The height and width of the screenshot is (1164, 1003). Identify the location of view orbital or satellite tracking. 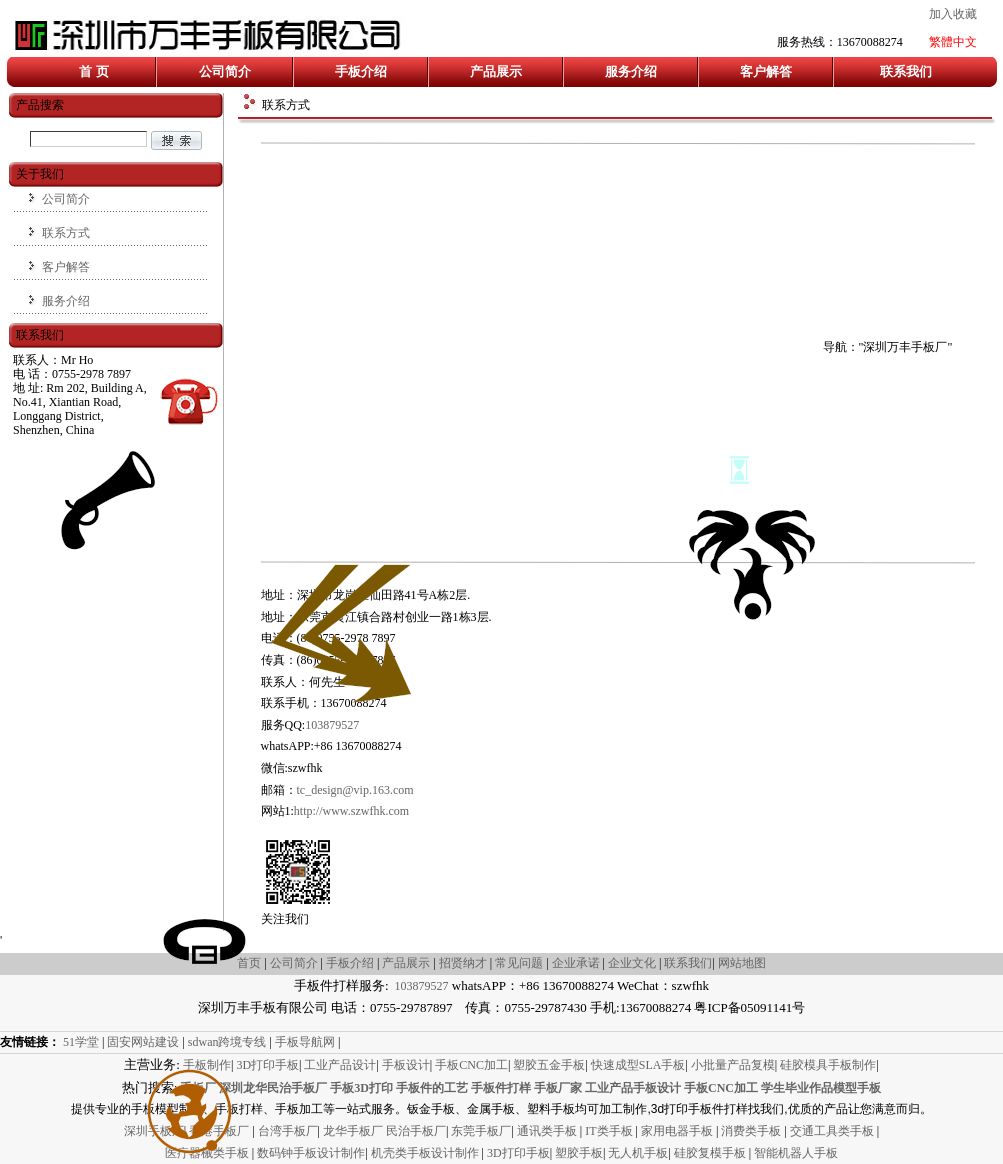
(189, 1111).